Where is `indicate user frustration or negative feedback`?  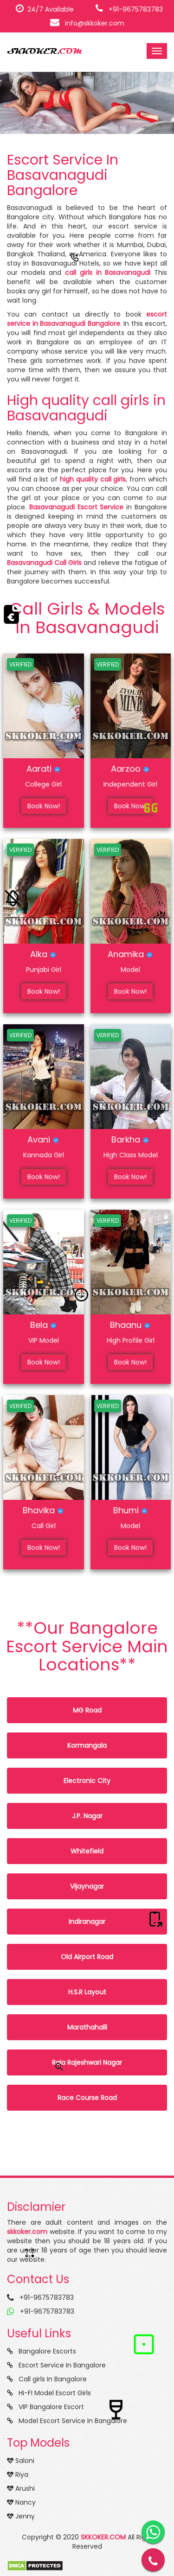
indicate user frustration or negative feedback is located at coordinates (81, 1294).